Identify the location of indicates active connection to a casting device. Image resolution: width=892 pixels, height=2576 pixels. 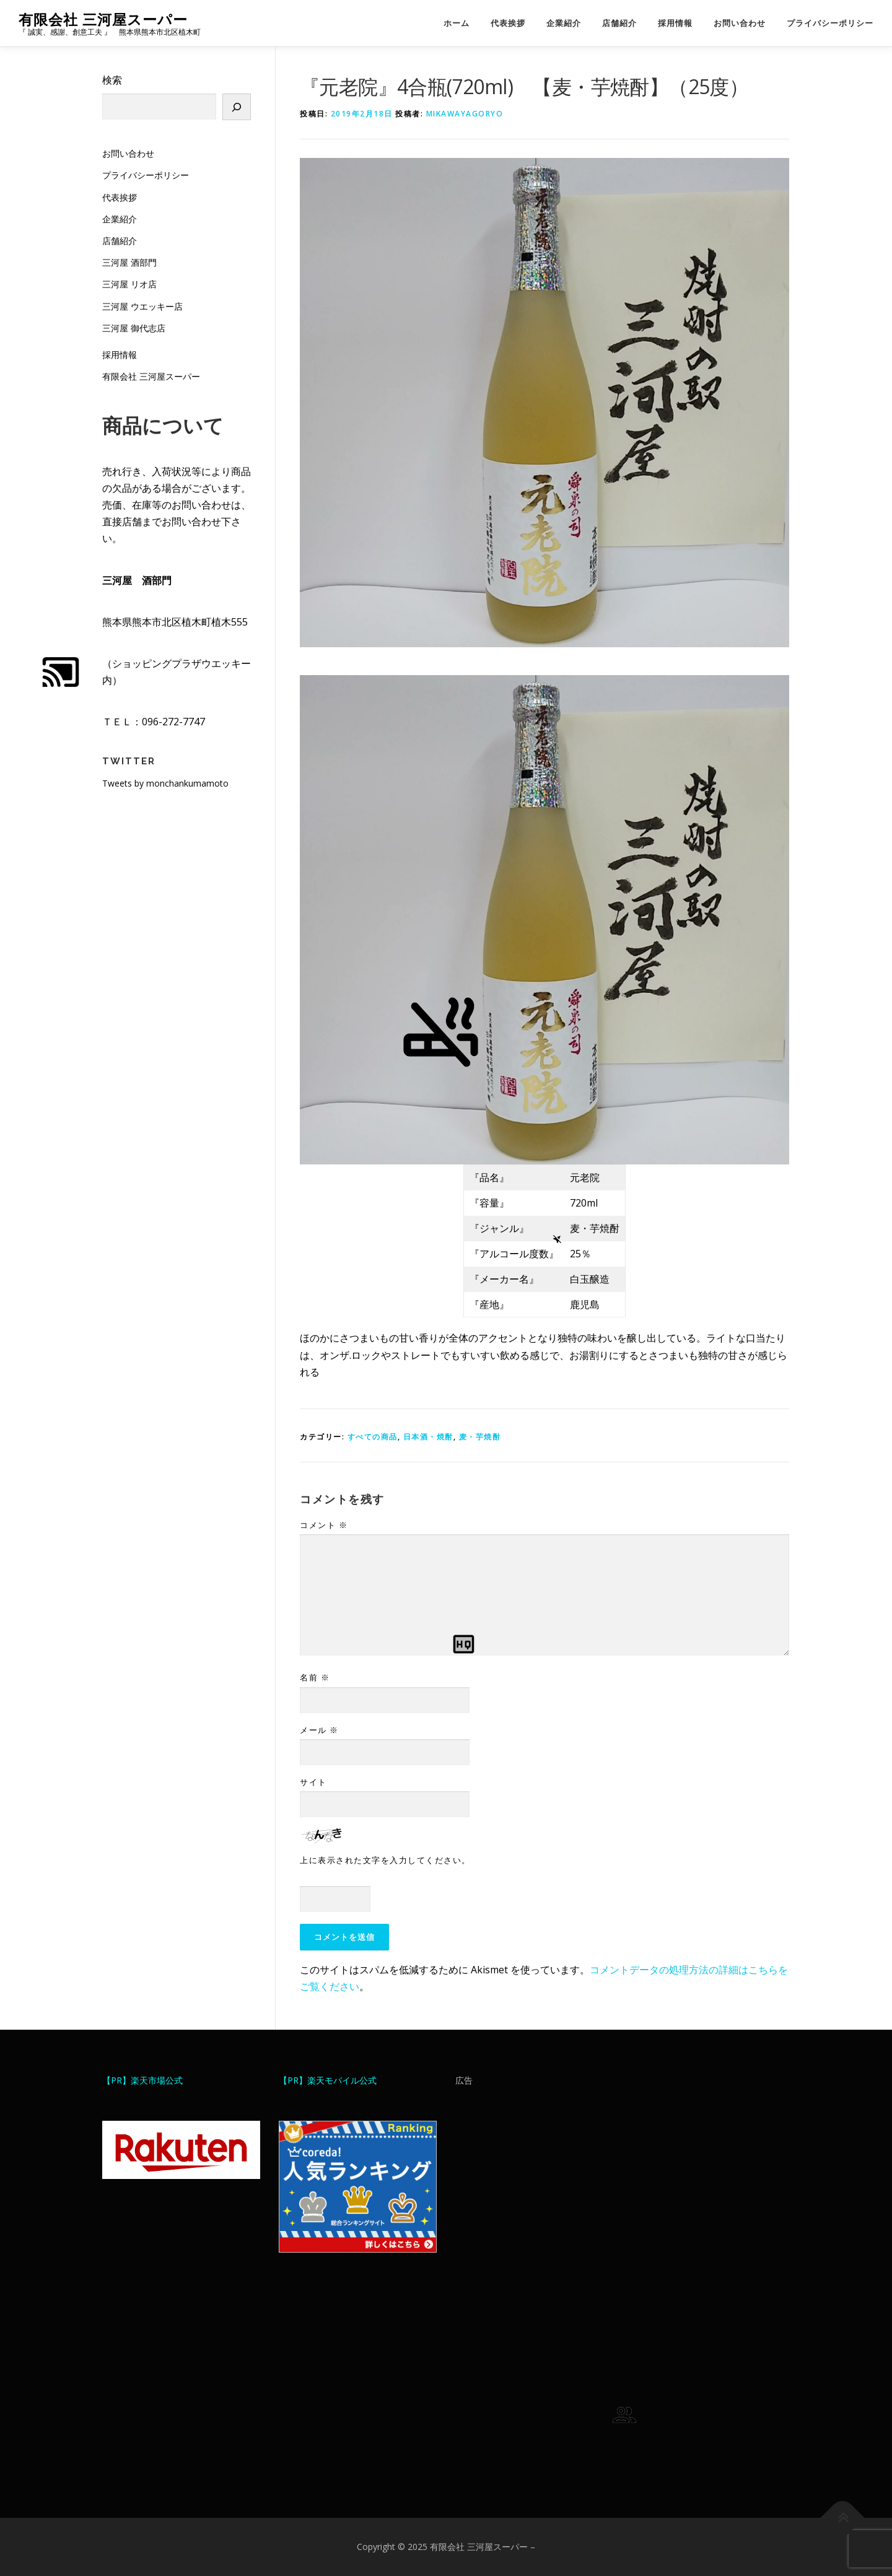
(61, 672).